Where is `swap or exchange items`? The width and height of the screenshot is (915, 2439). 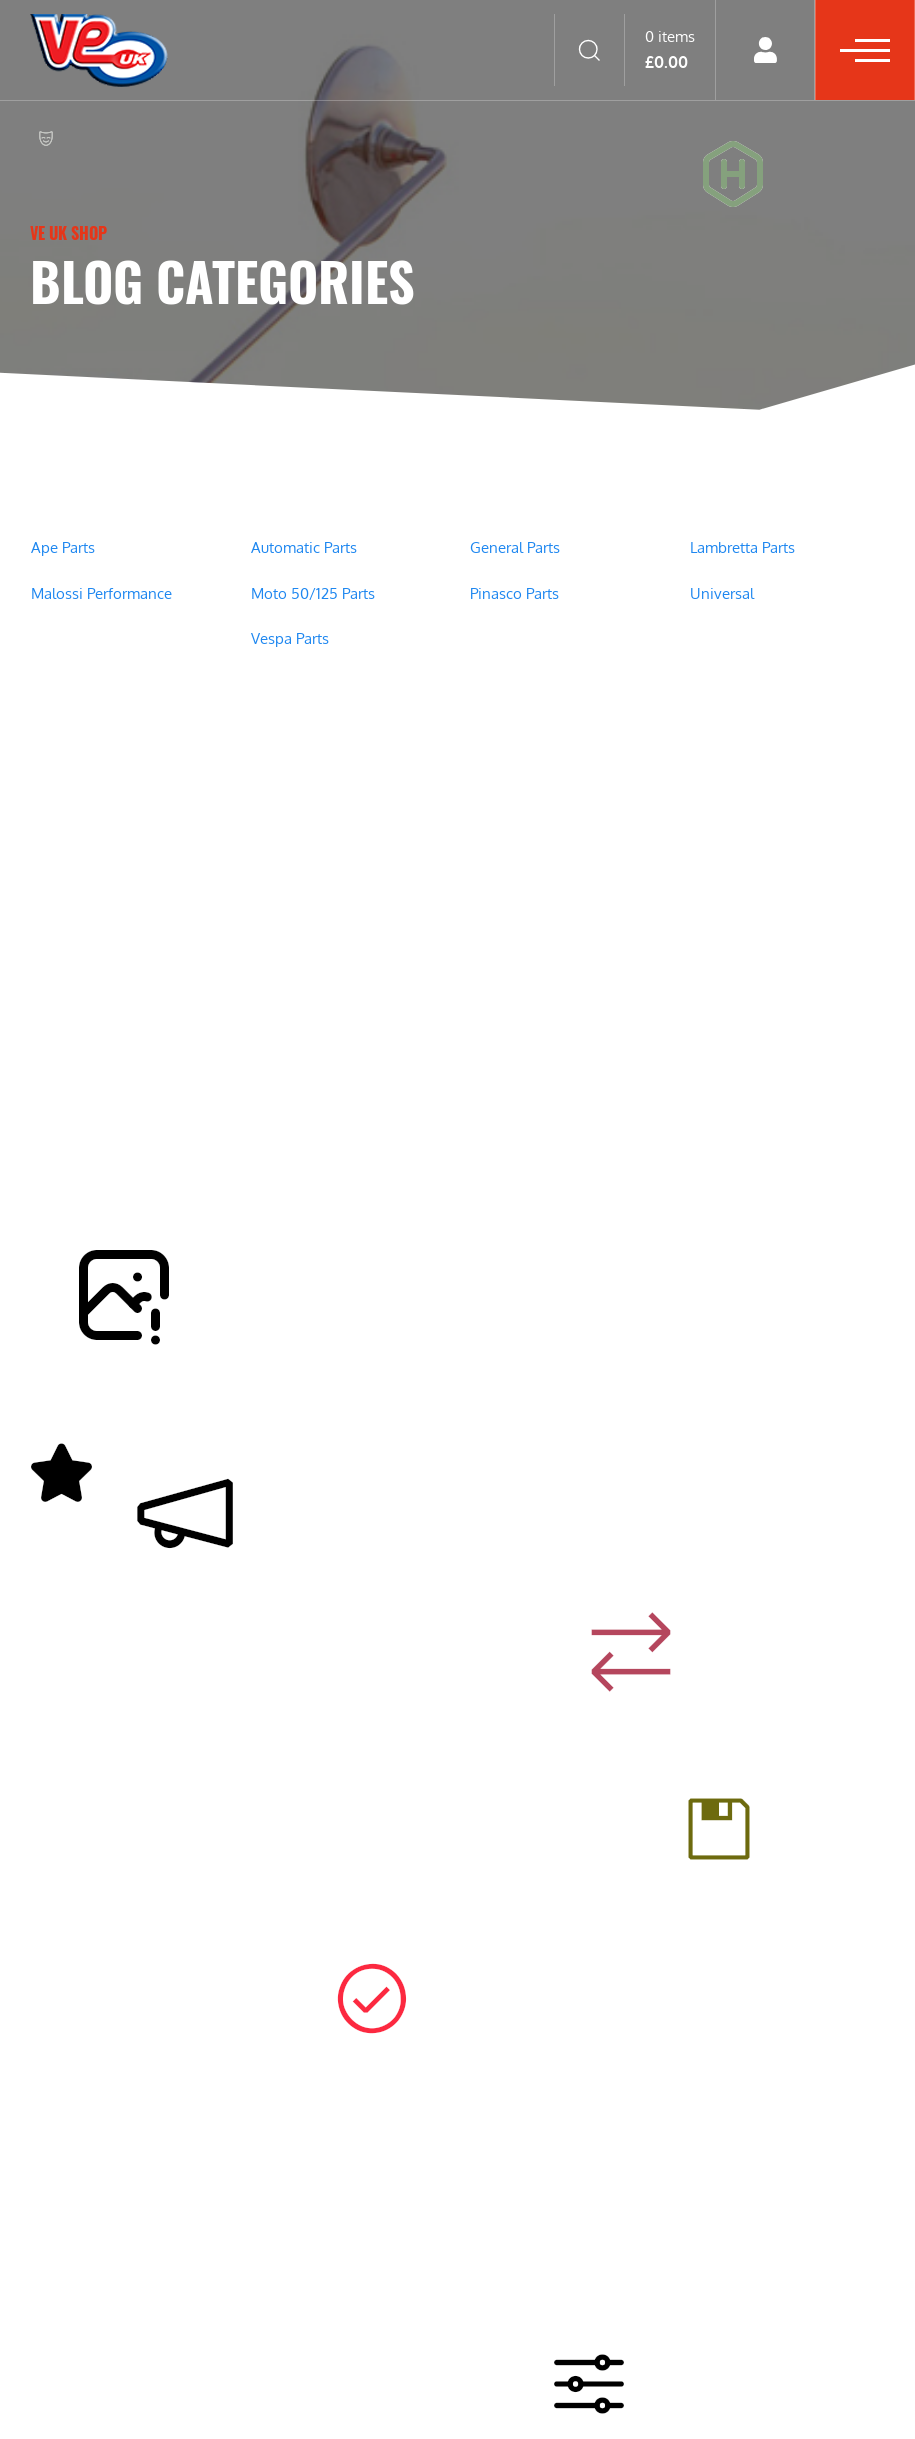 swap or exchange items is located at coordinates (631, 1652).